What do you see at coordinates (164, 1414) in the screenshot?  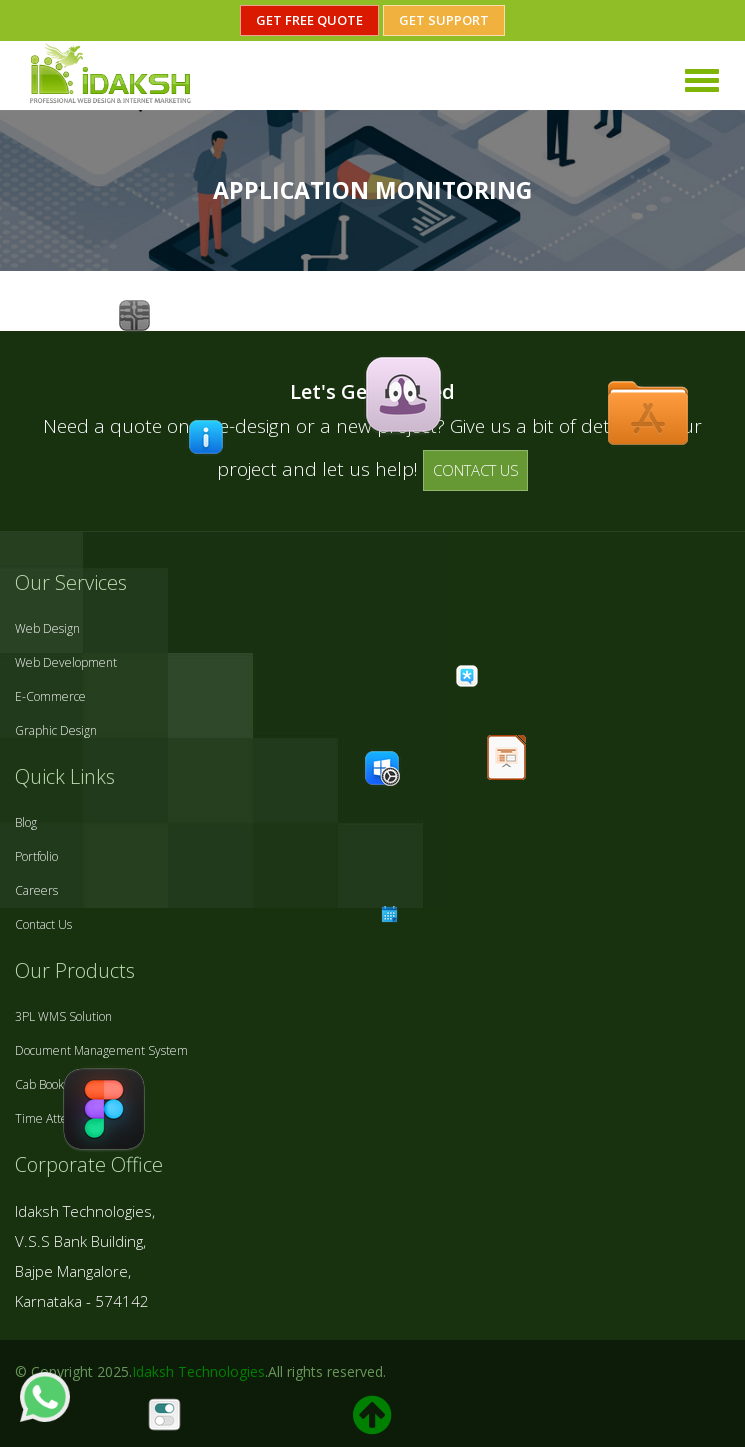 I see `open unity tweak tool settings` at bounding box center [164, 1414].